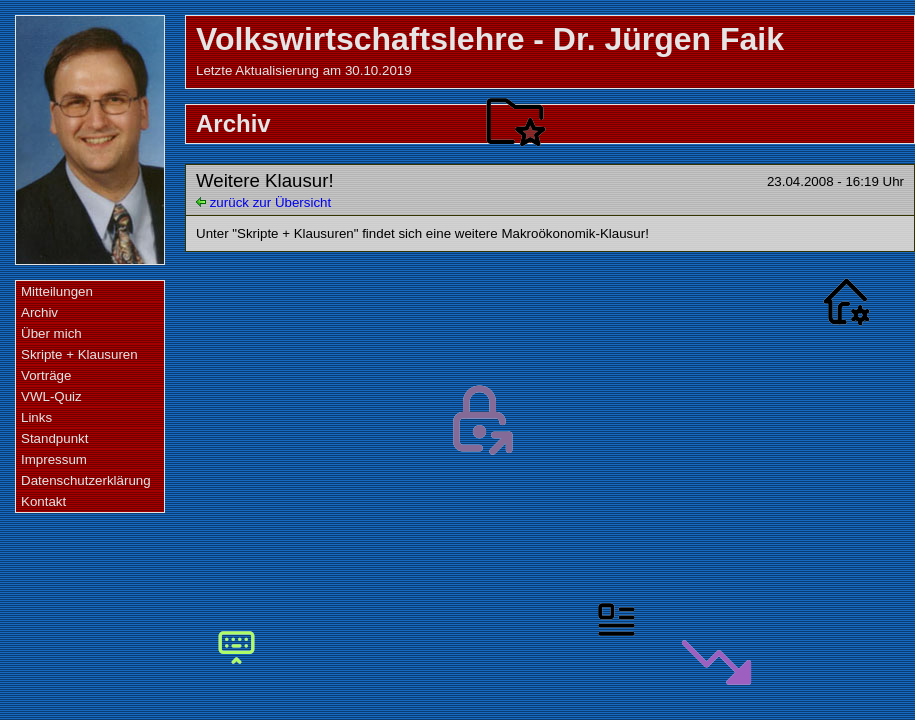 The height and width of the screenshot is (720, 915). I want to click on share secure content with others, so click(479, 418).